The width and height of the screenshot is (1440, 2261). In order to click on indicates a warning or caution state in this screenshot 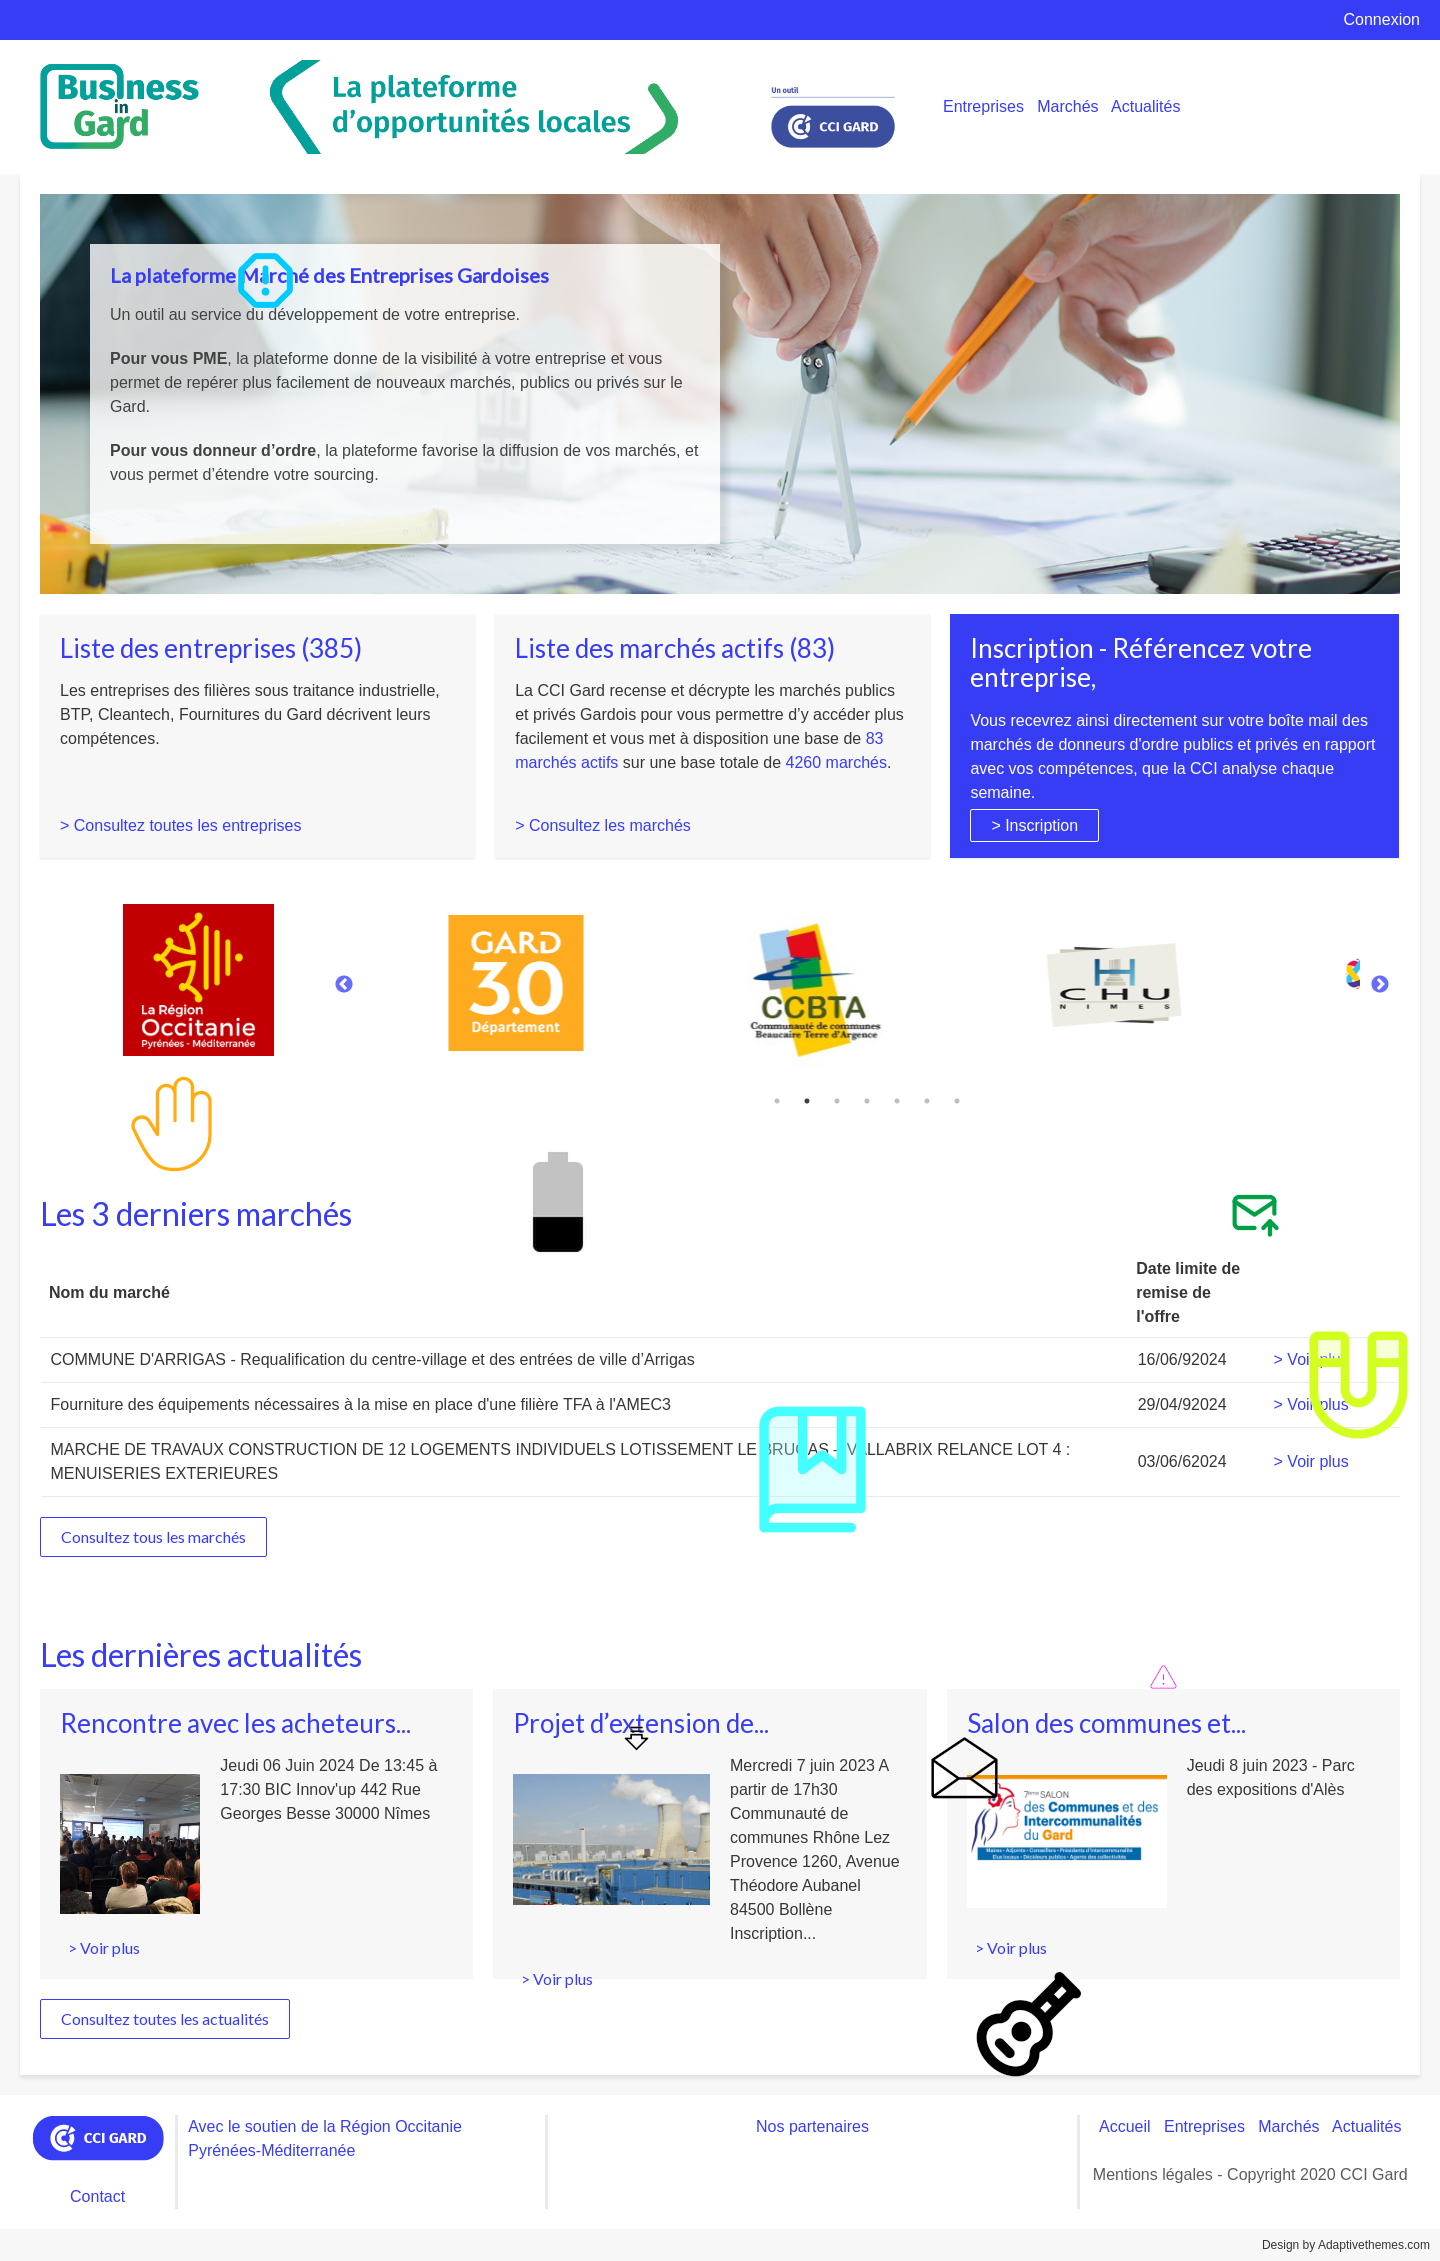, I will do `click(1163, 1677)`.